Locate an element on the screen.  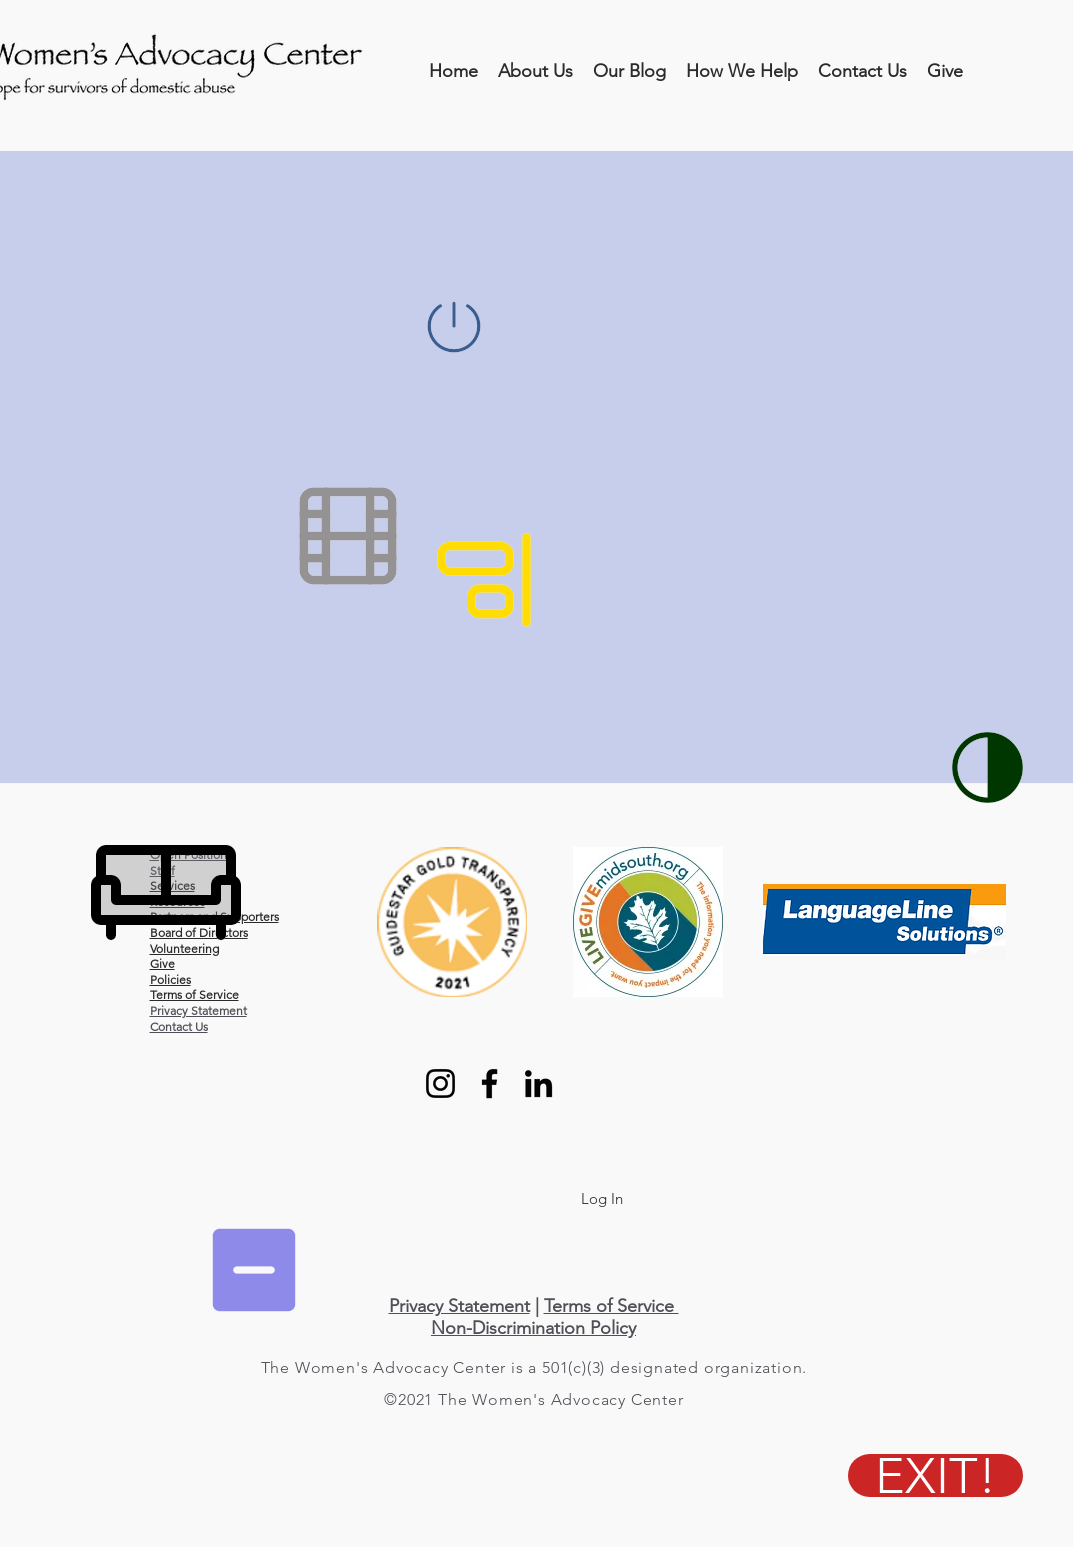
browse furniture or home decor items is located at coordinates (166, 890).